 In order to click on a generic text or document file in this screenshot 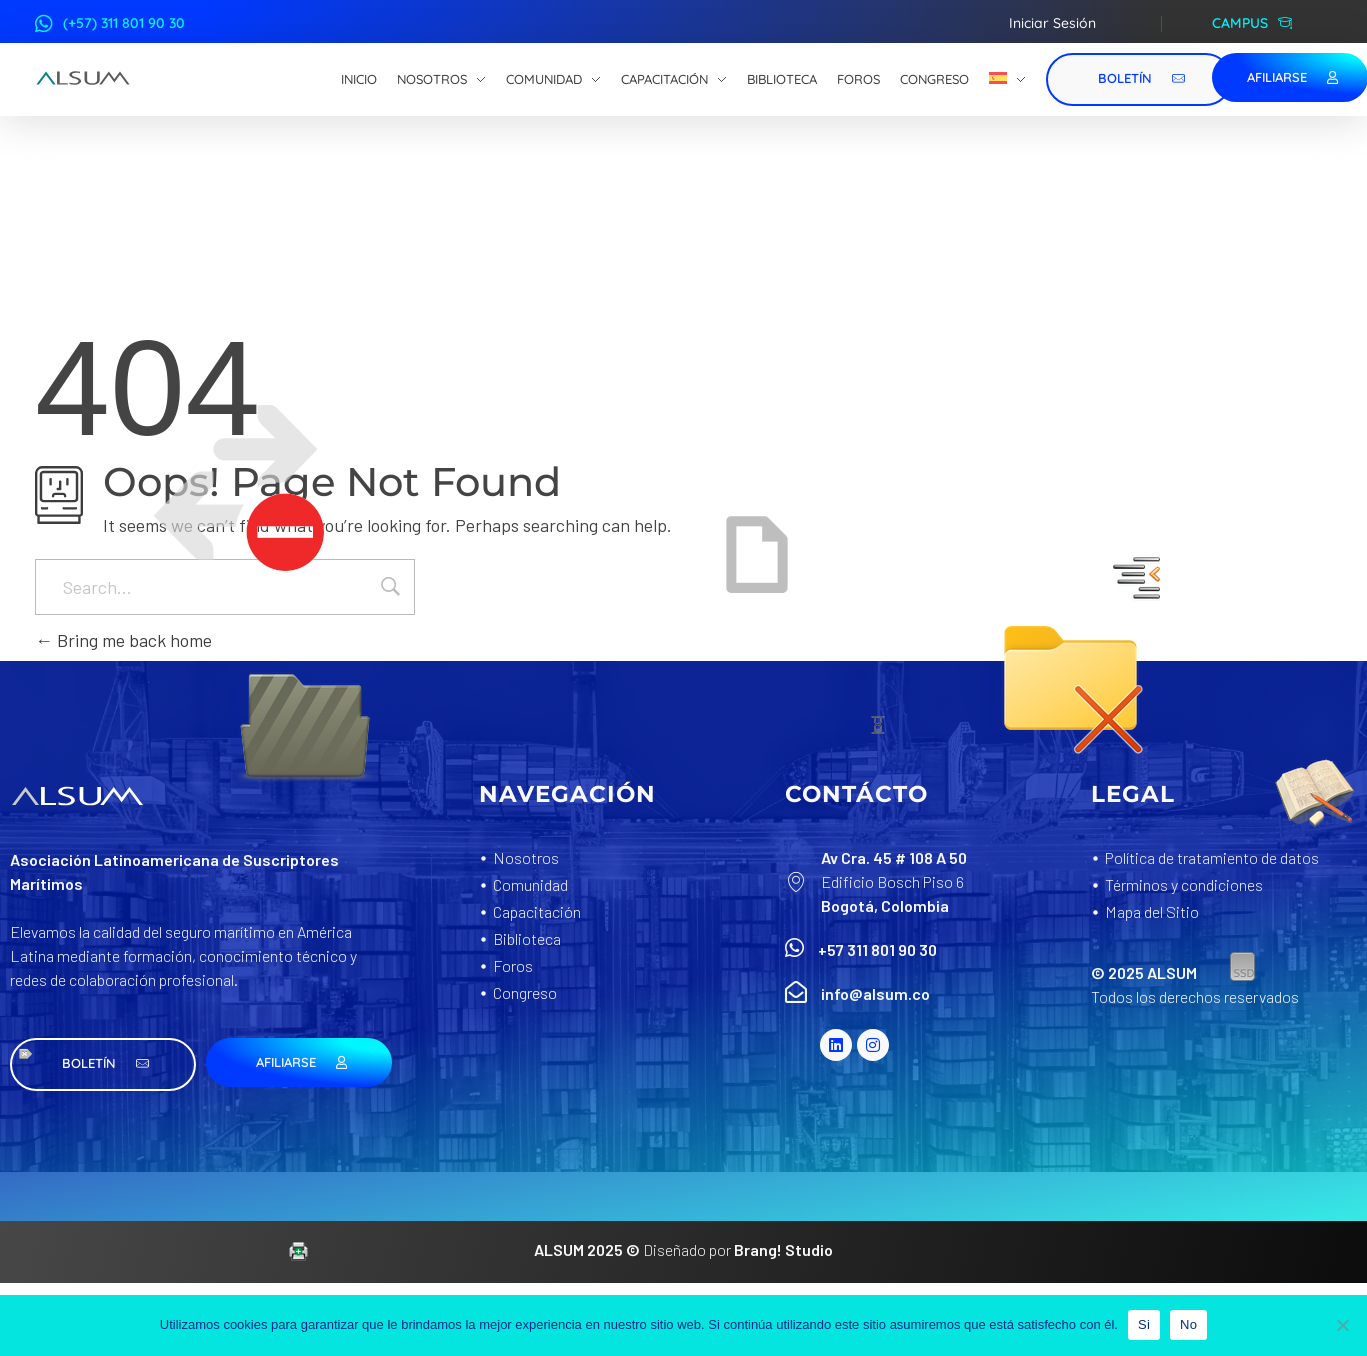, I will do `click(757, 552)`.